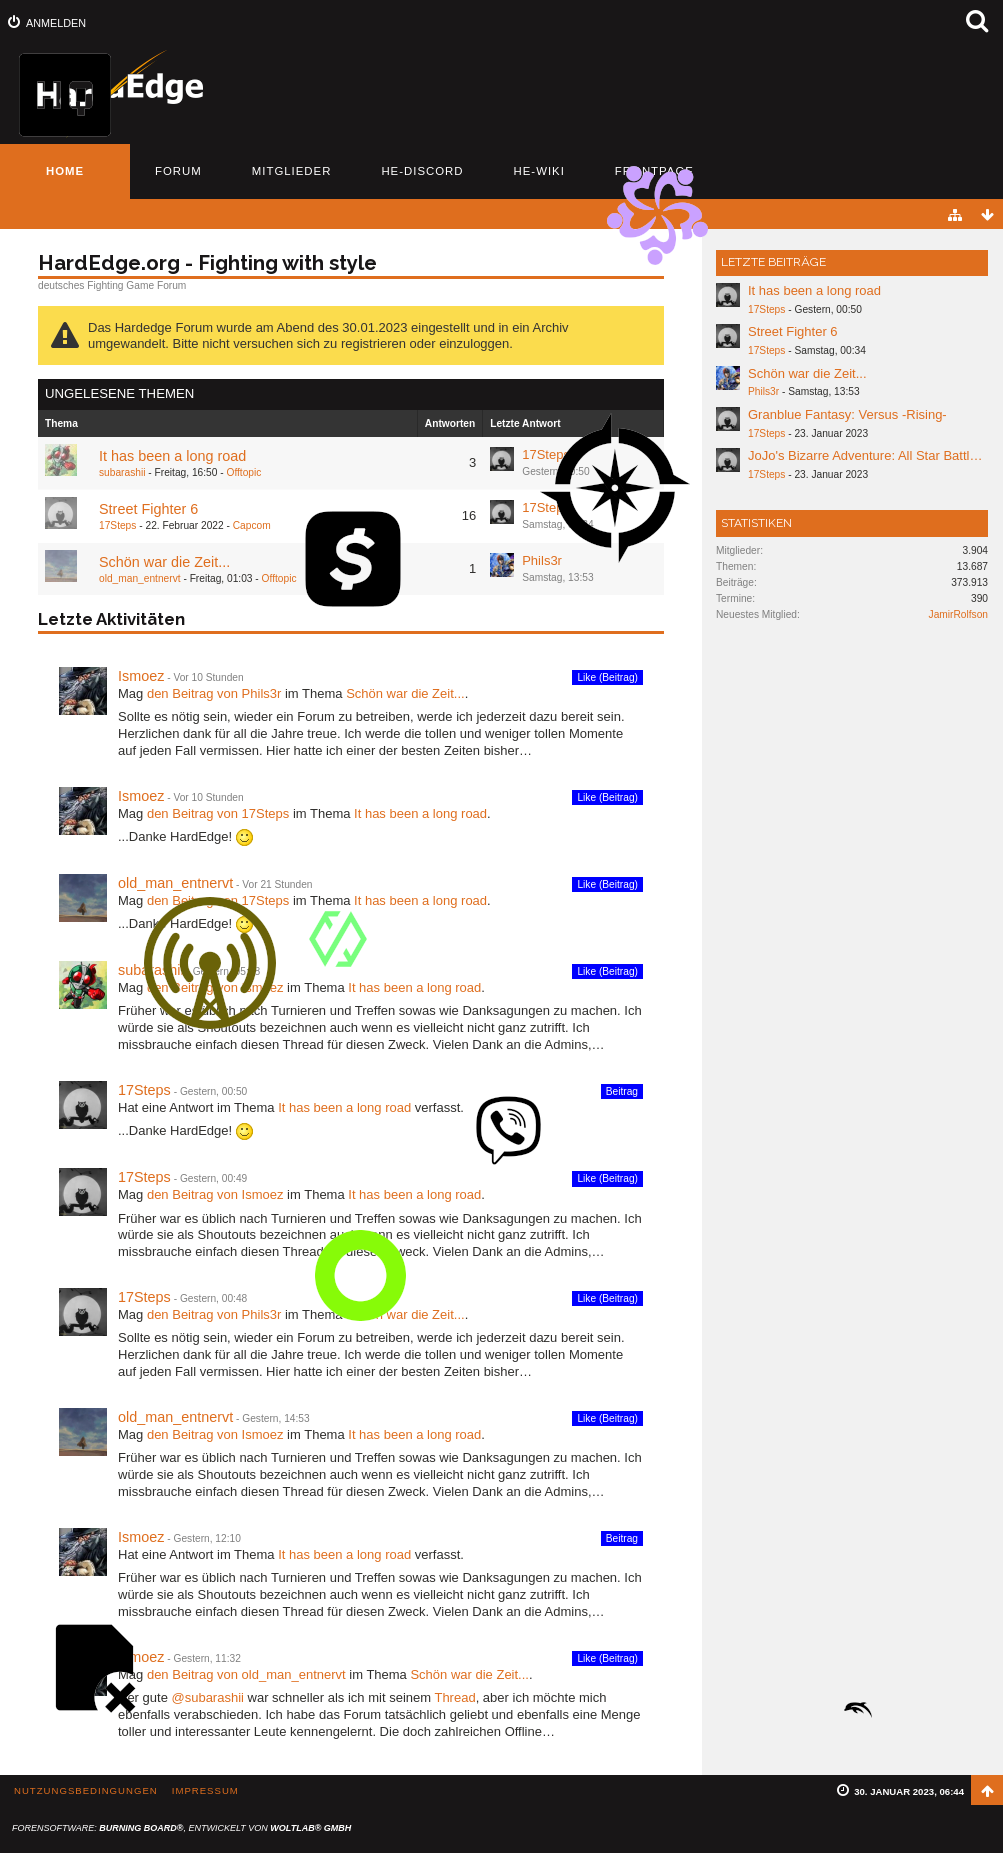  What do you see at coordinates (94, 1667) in the screenshot?
I see `close or dismiss the current file` at bounding box center [94, 1667].